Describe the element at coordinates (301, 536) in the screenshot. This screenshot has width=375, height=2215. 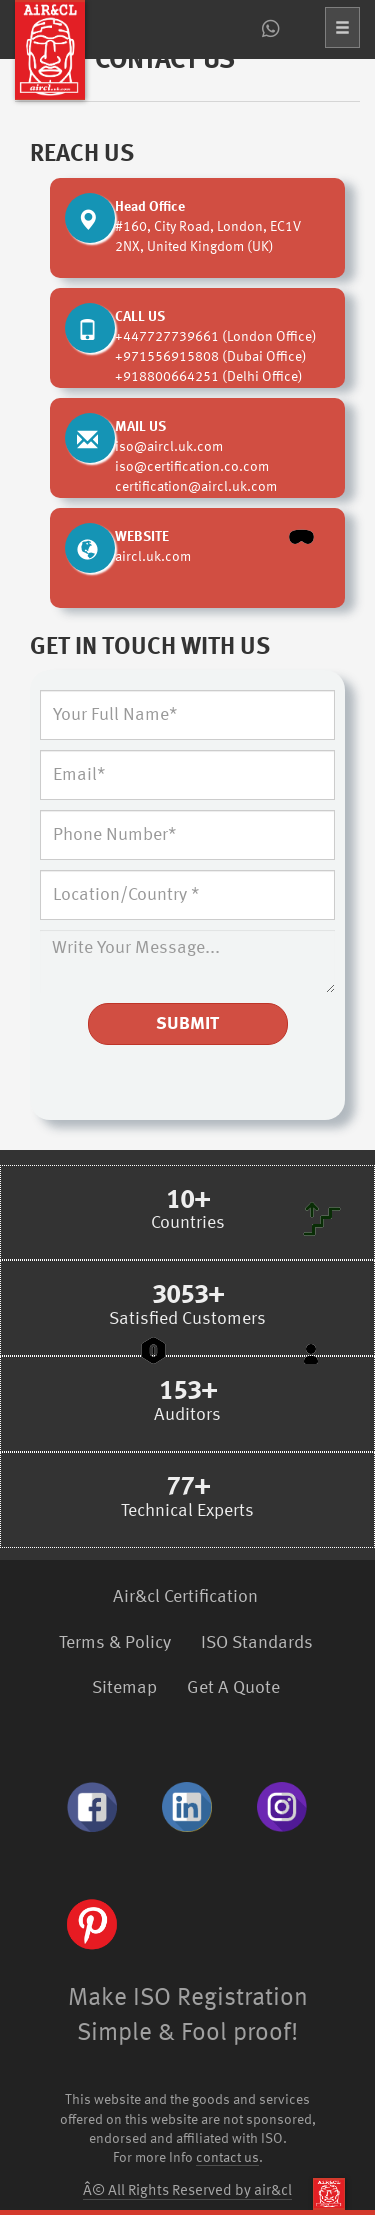
I see `access apple vision pro settings` at that location.